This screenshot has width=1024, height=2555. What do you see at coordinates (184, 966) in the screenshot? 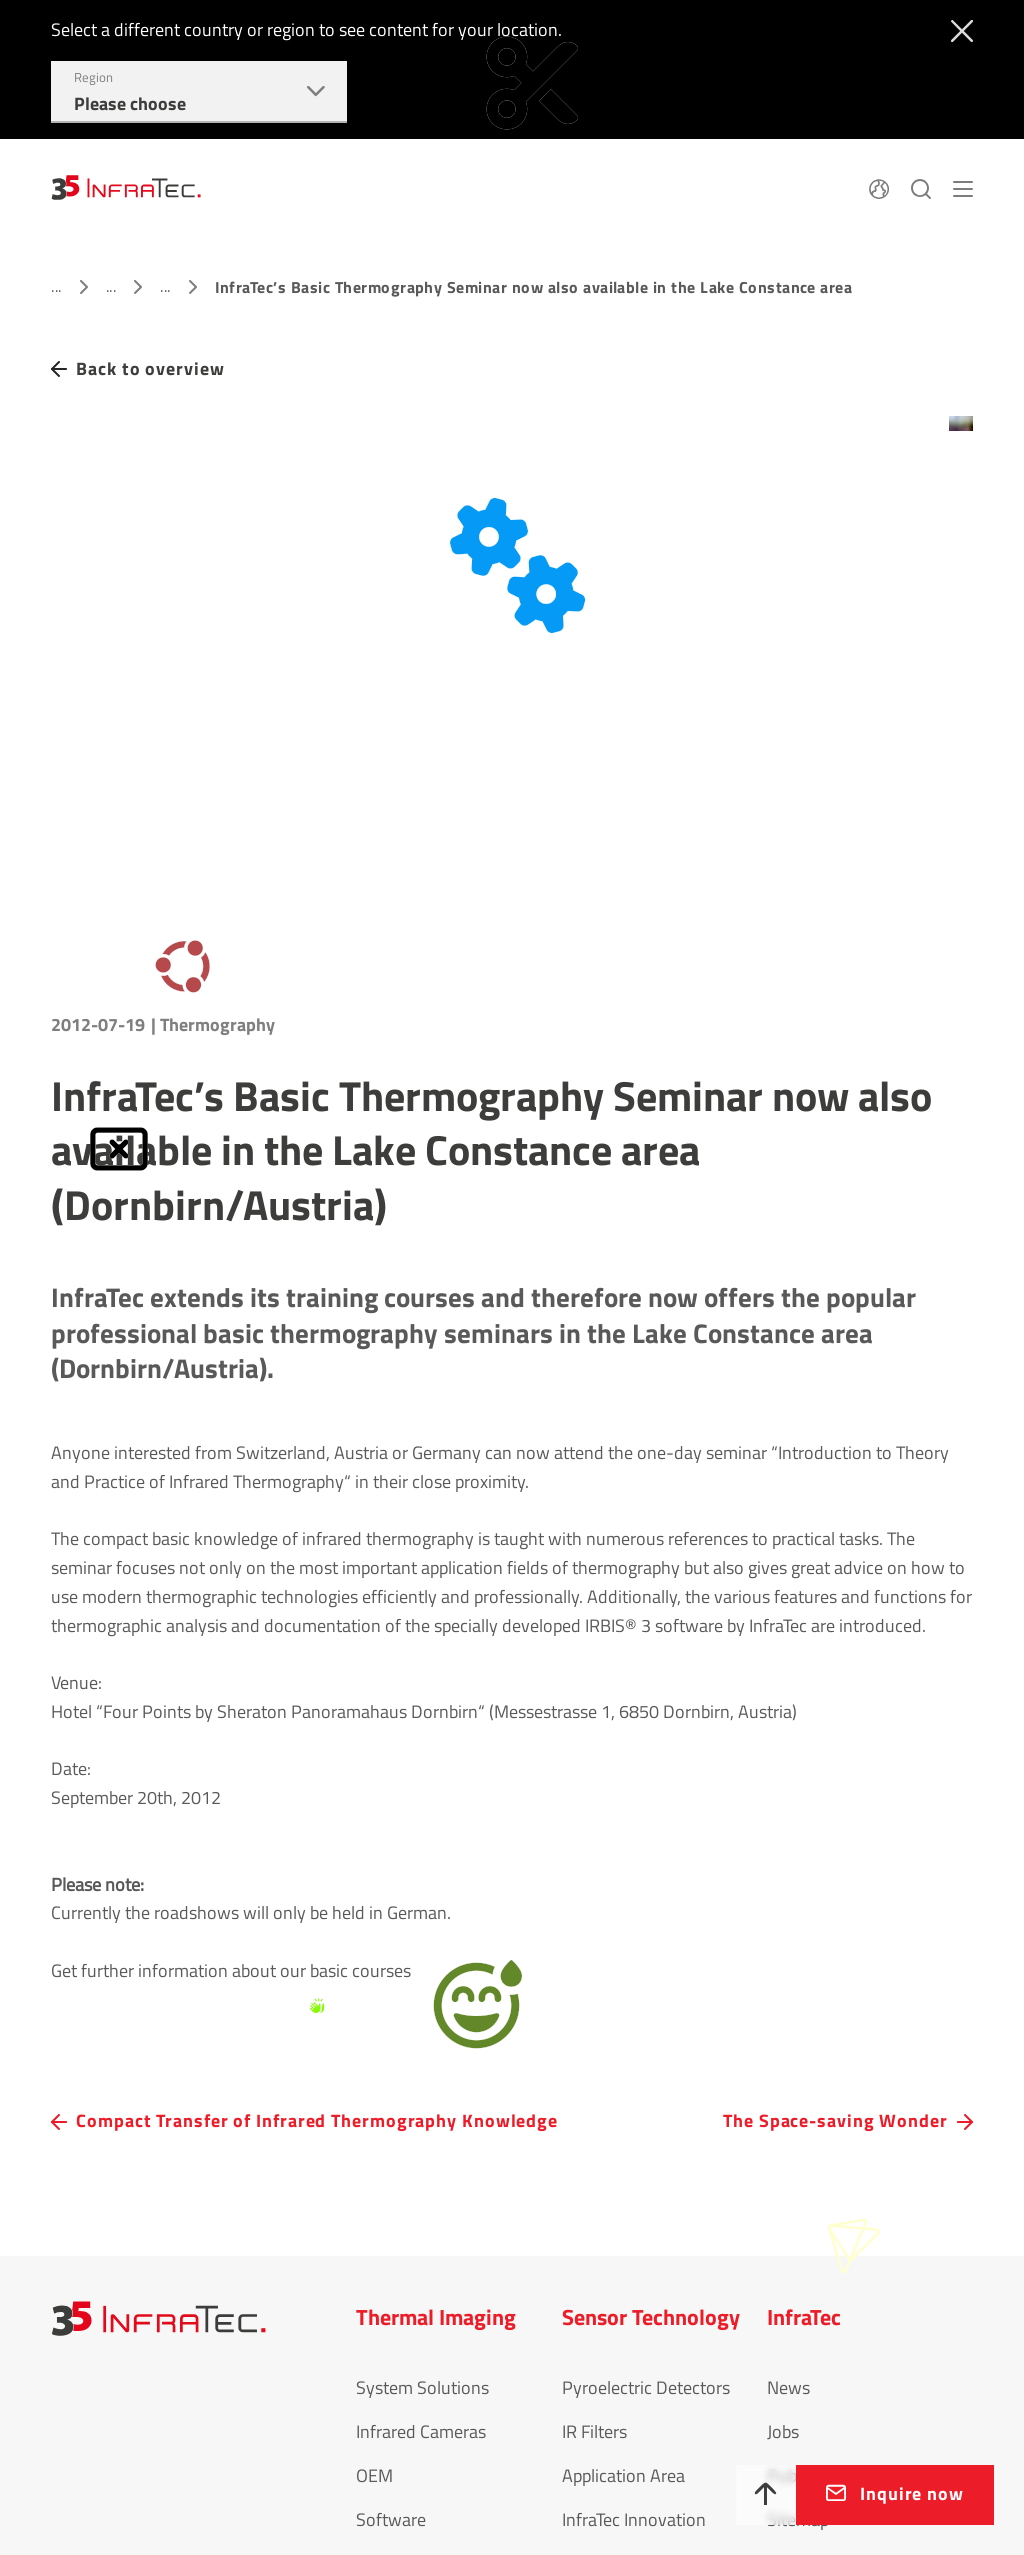
I see `ubuntu operating system logo` at bounding box center [184, 966].